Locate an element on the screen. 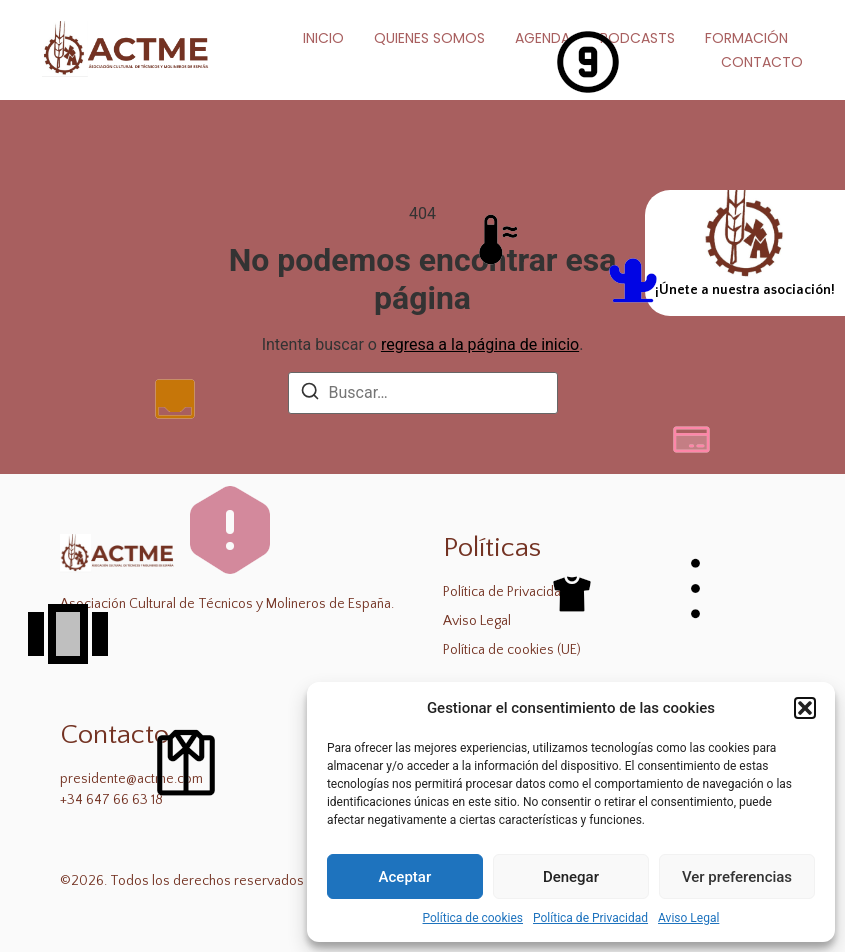  indicates desert or arid climate category is located at coordinates (633, 282).